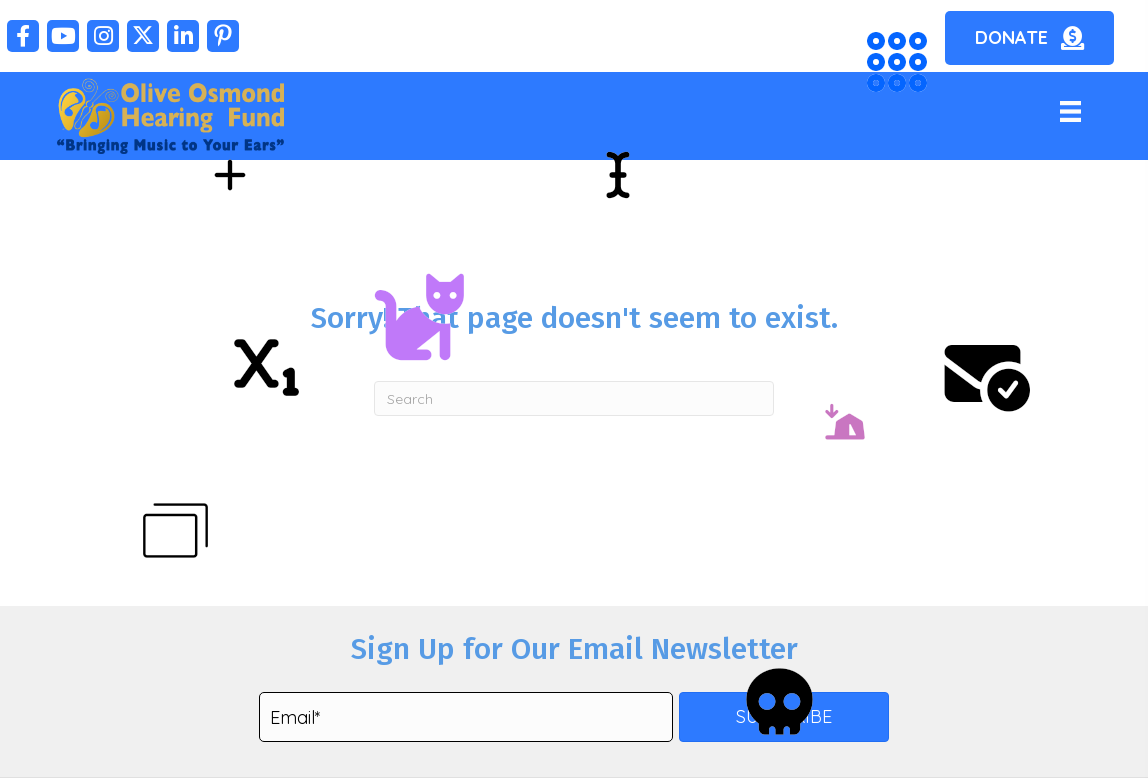 The height and width of the screenshot is (779, 1148). What do you see at coordinates (418, 317) in the screenshot?
I see `view pet-related content or services` at bounding box center [418, 317].